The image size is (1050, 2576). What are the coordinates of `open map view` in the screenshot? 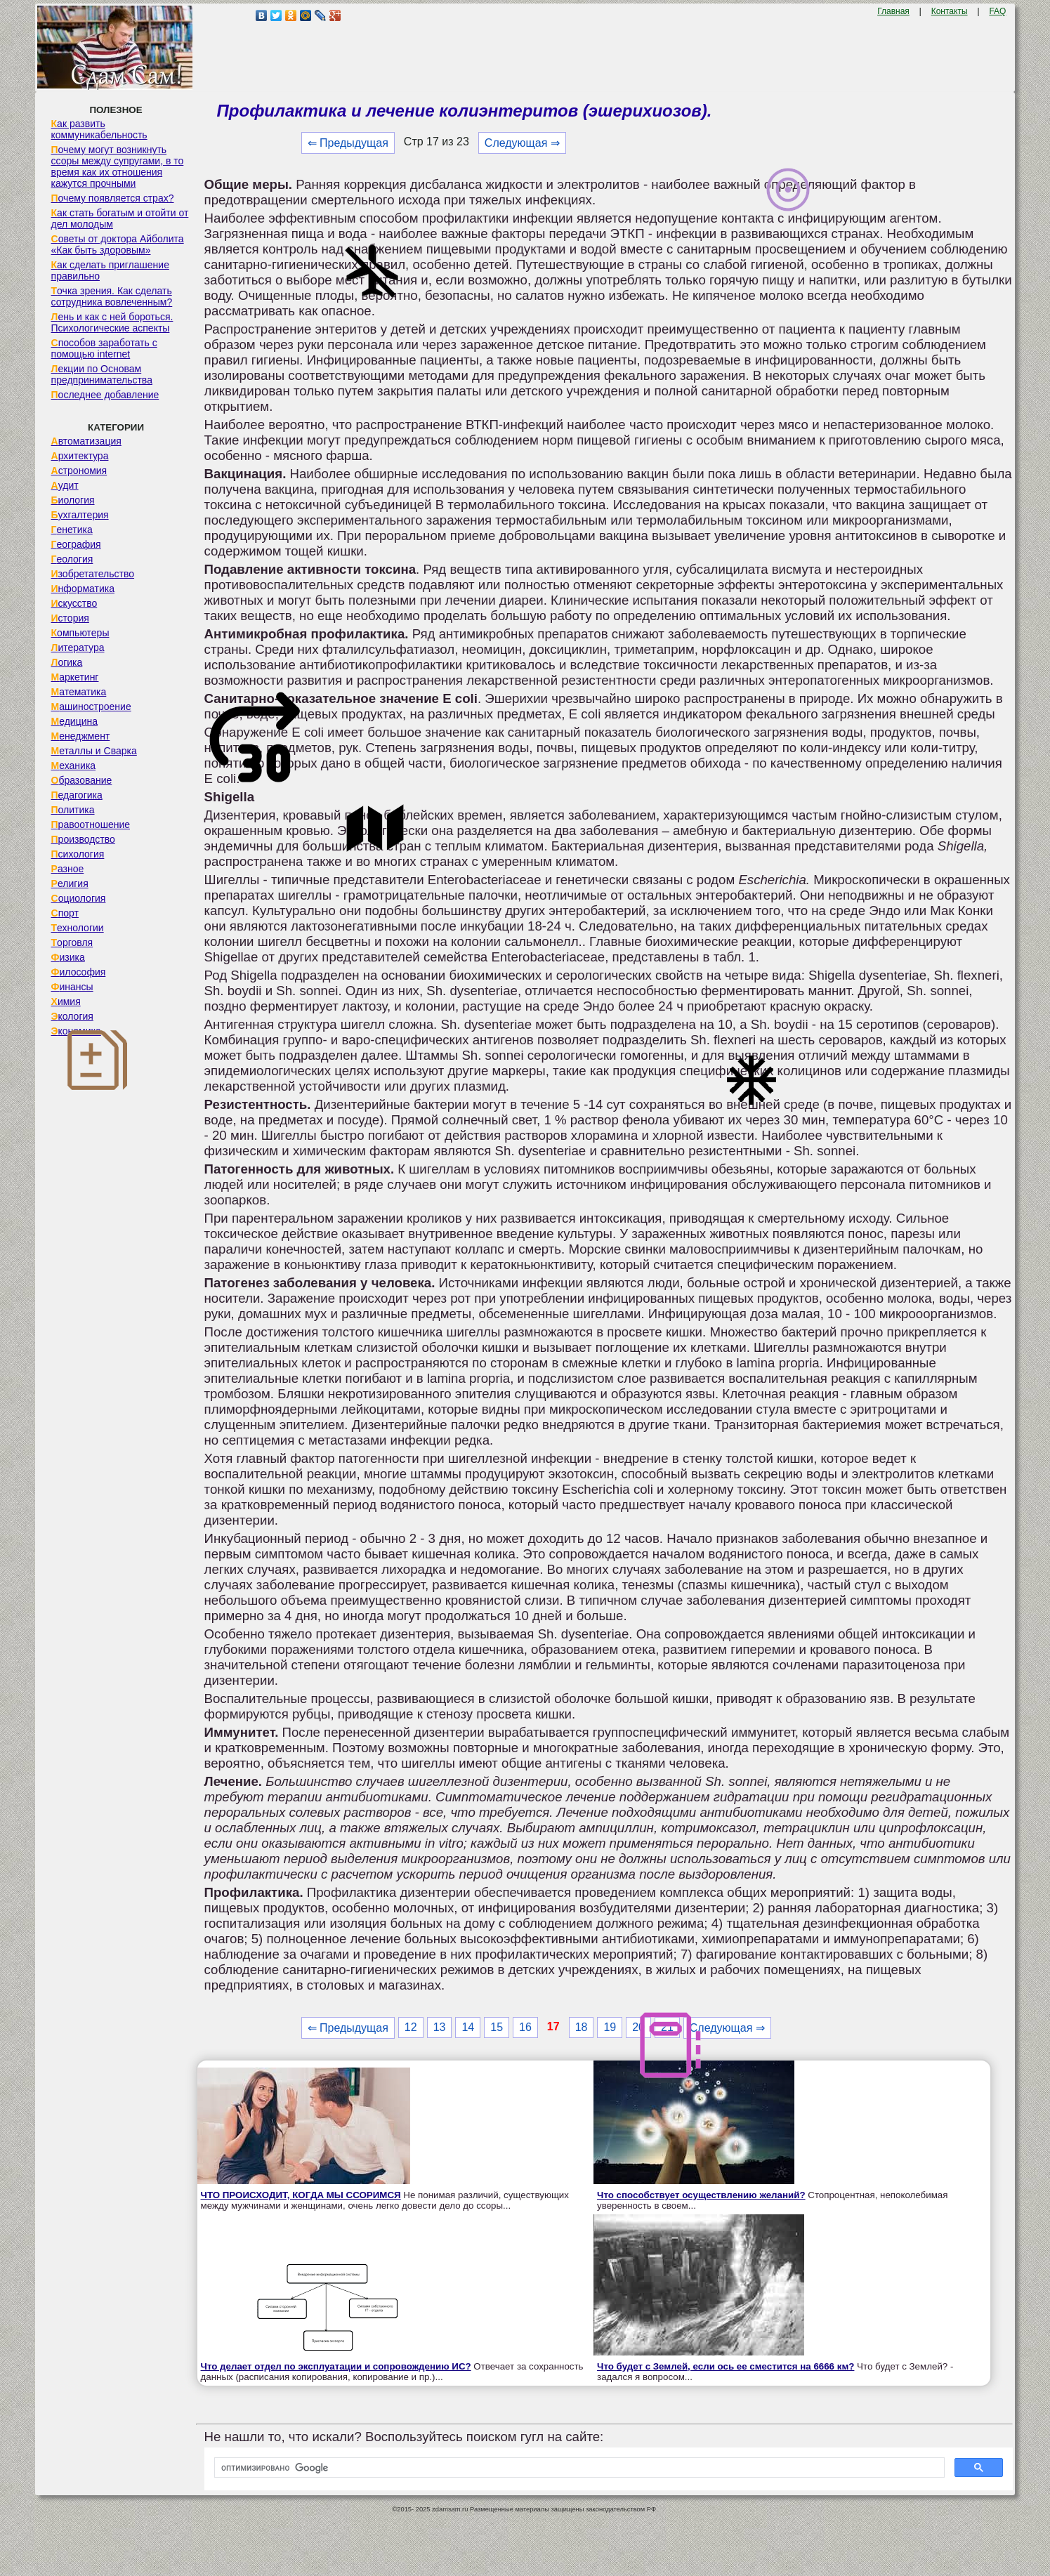 It's located at (375, 828).